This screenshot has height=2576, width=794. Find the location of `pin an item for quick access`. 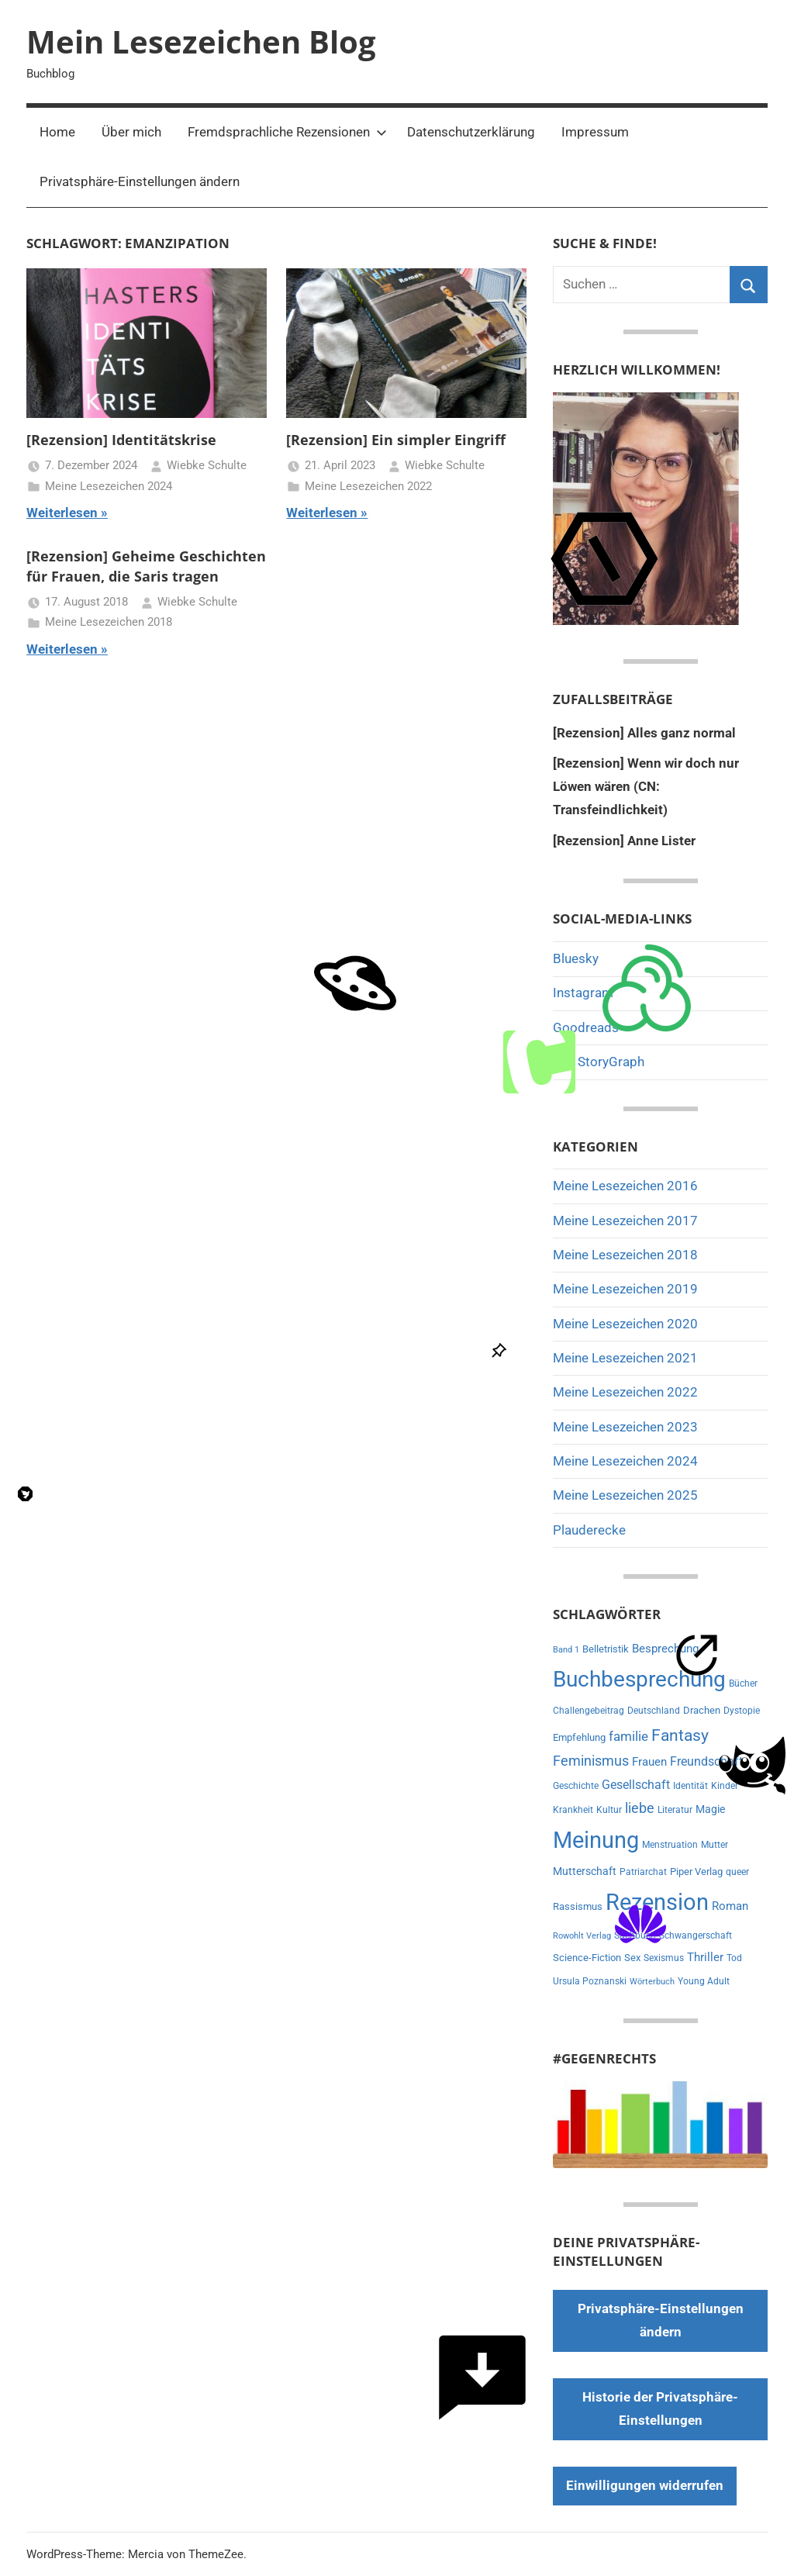

pin an item for quick access is located at coordinates (499, 1351).